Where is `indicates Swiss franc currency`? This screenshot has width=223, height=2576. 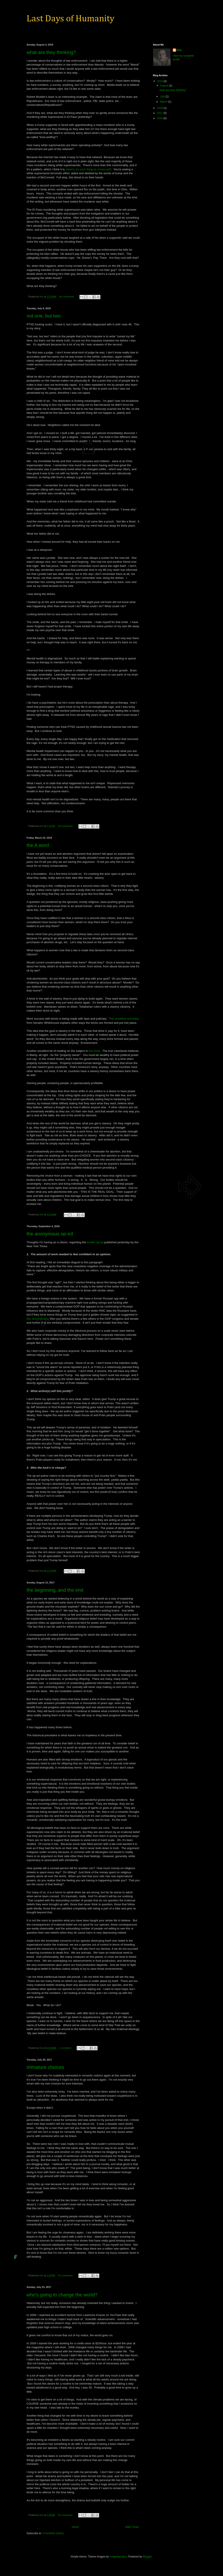
indicates Swiss franc currency is located at coordinates (15, 2257).